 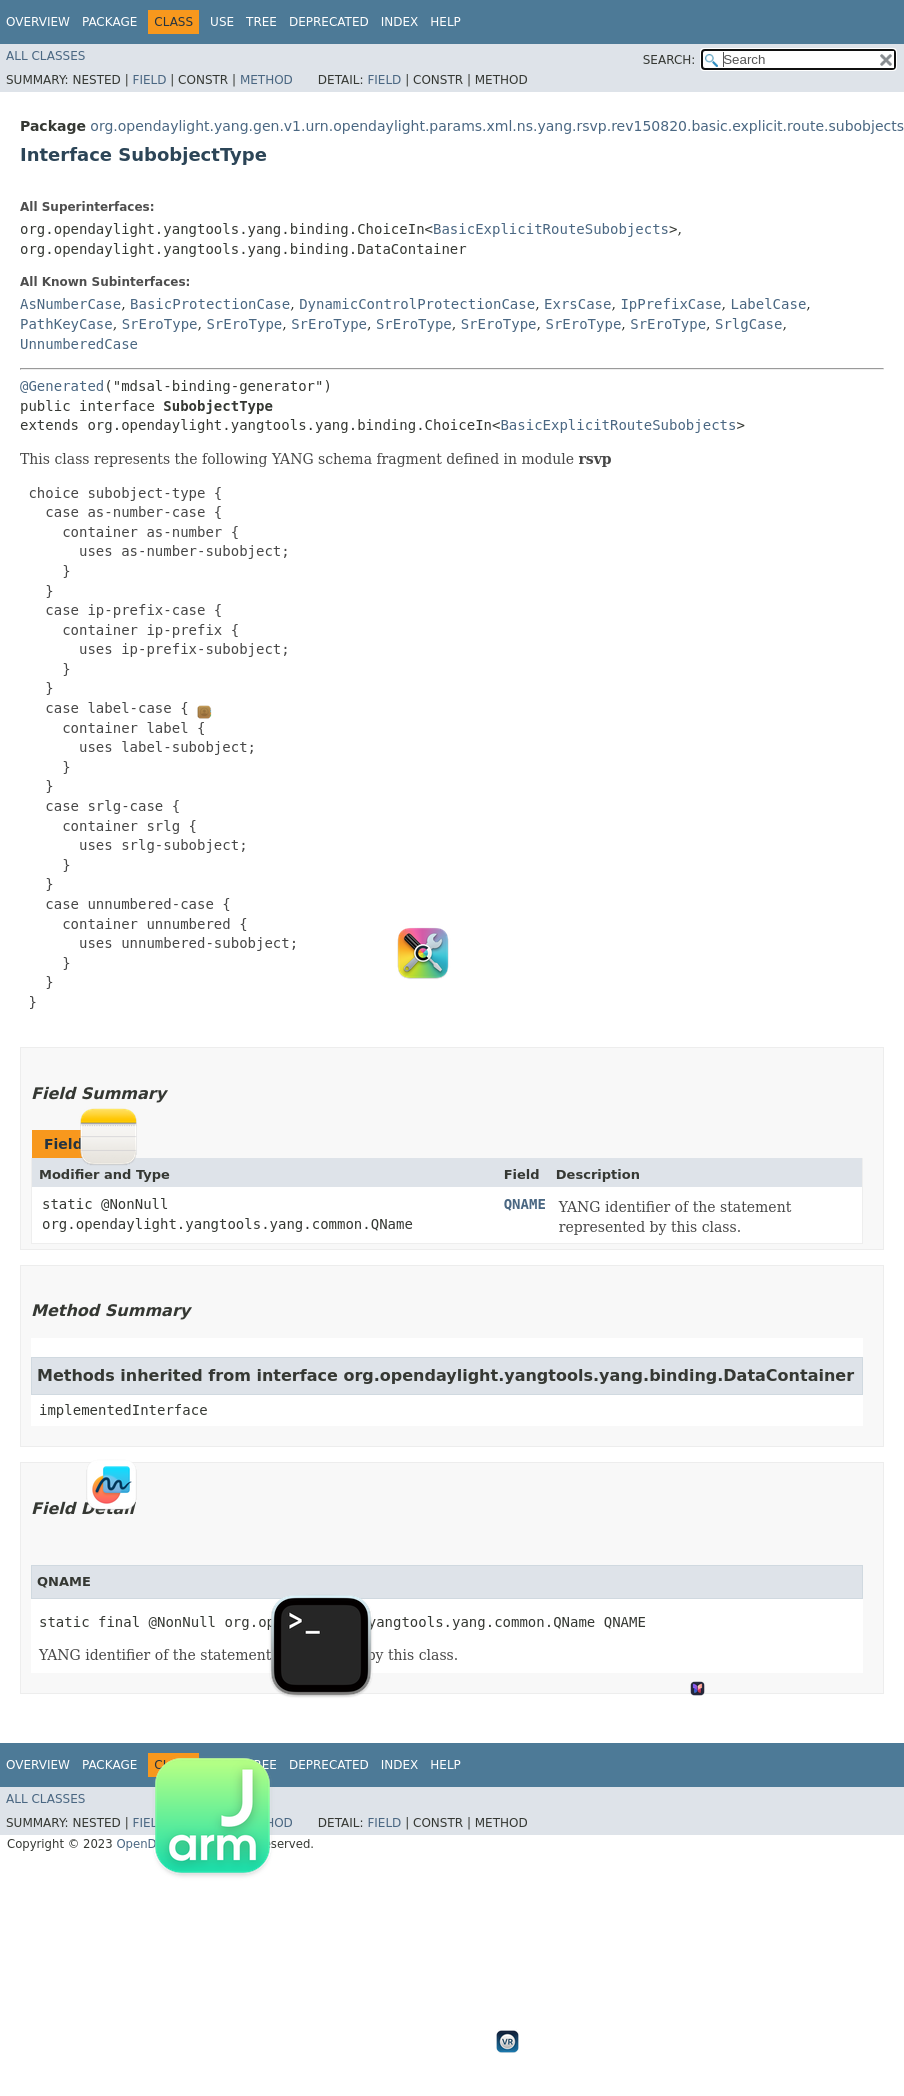 I want to click on open Apple Freeform app, so click(x=111, y=1484).